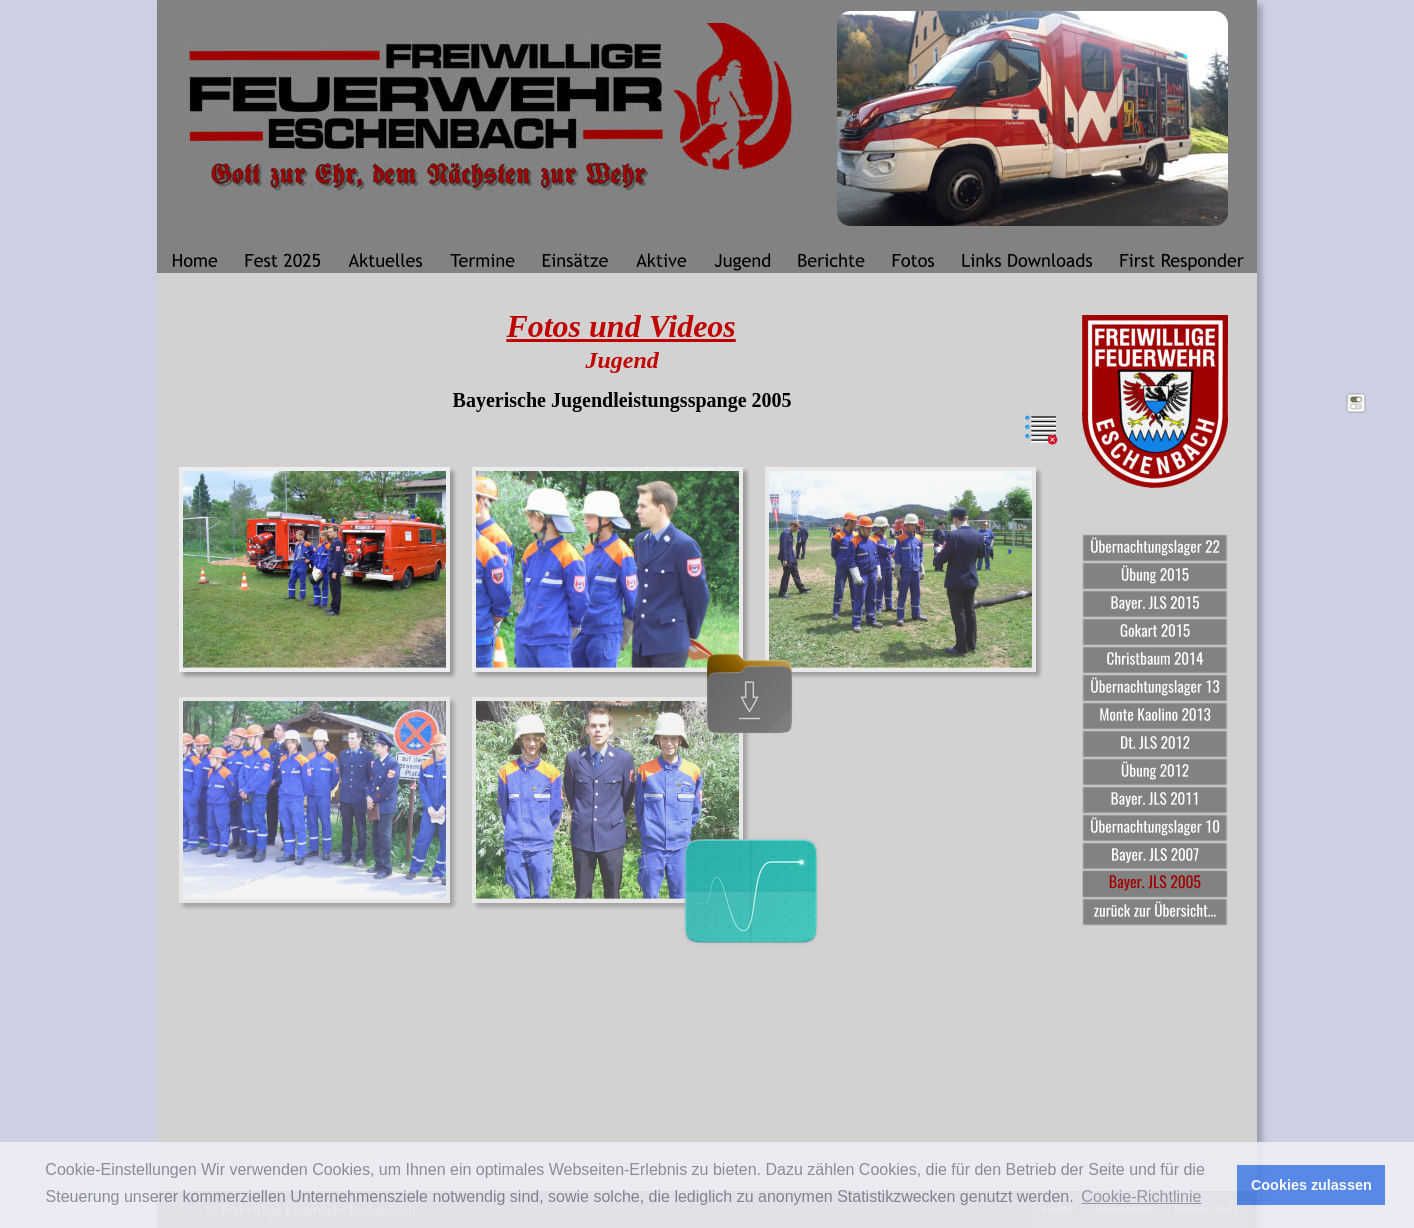 The height and width of the screenshot is (1228, 1414). Describe the element at coordinates (1356, 403) in the screenshot. I see `open gnome tweaks settings` at that location.